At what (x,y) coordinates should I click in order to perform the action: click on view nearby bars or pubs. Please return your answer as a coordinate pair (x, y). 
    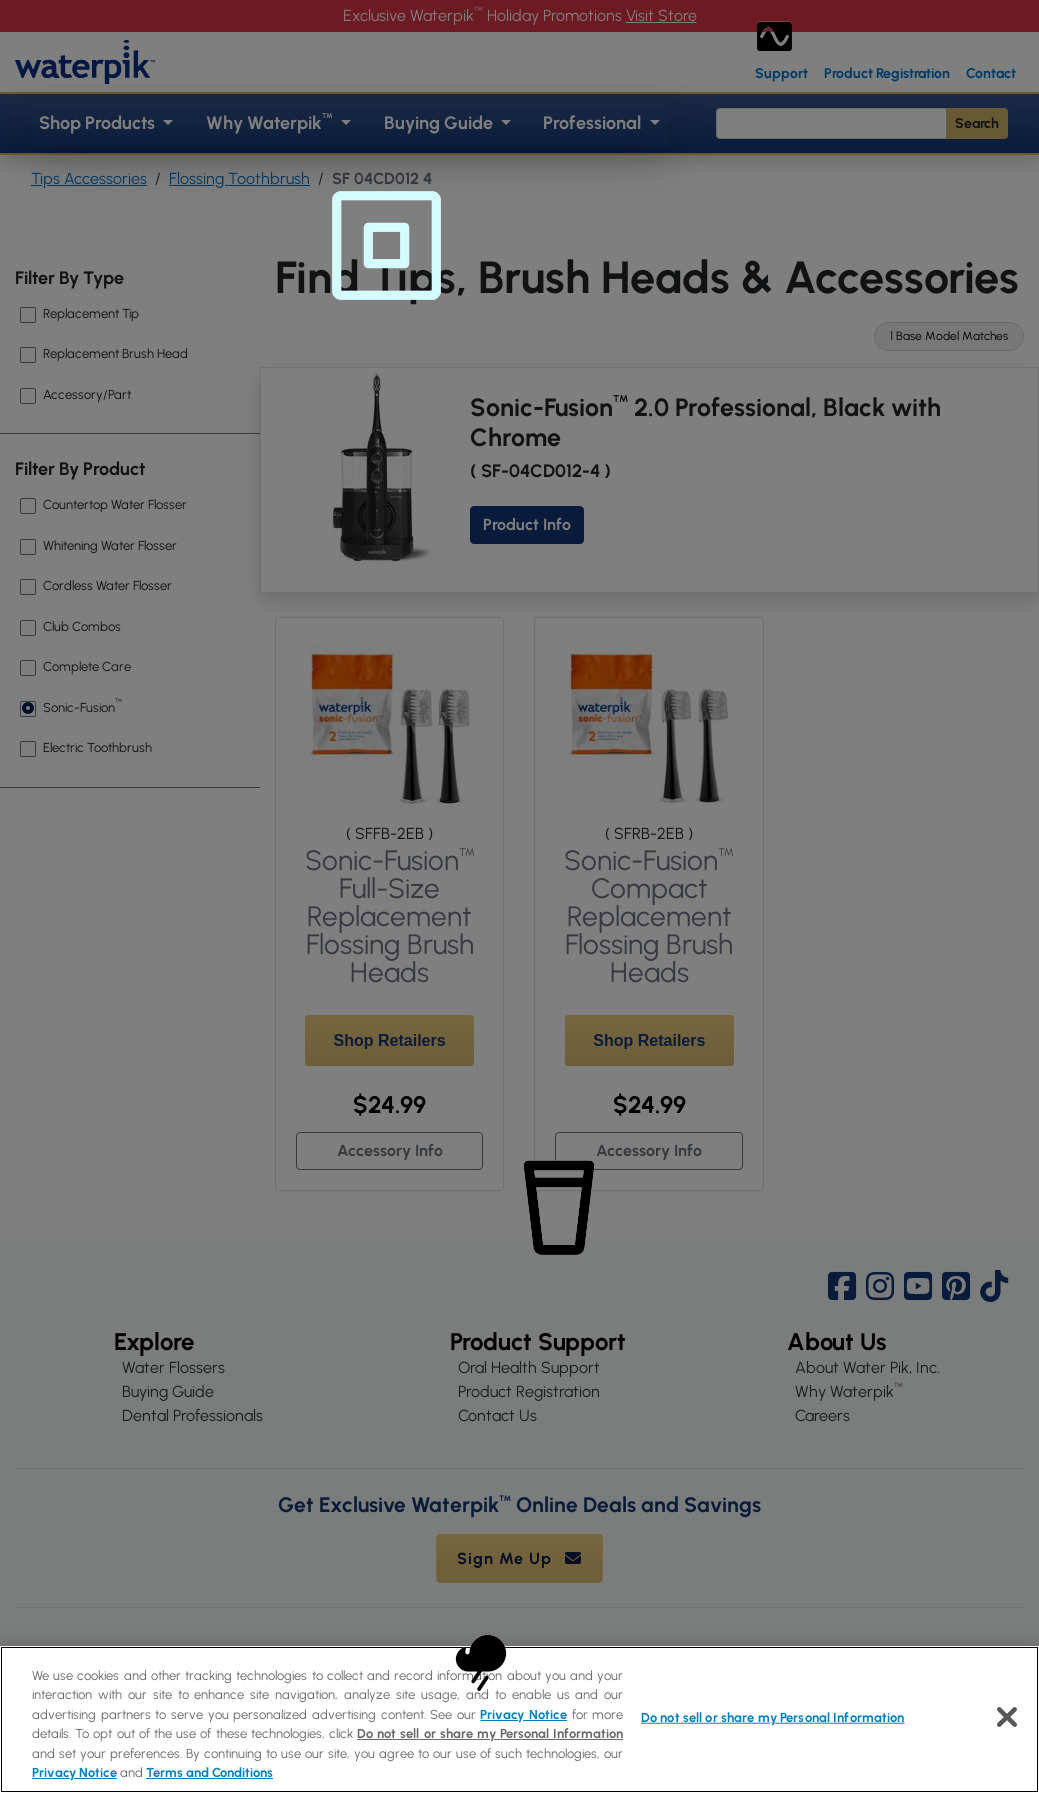
    Looking at the image, I should click on (559, 1206).